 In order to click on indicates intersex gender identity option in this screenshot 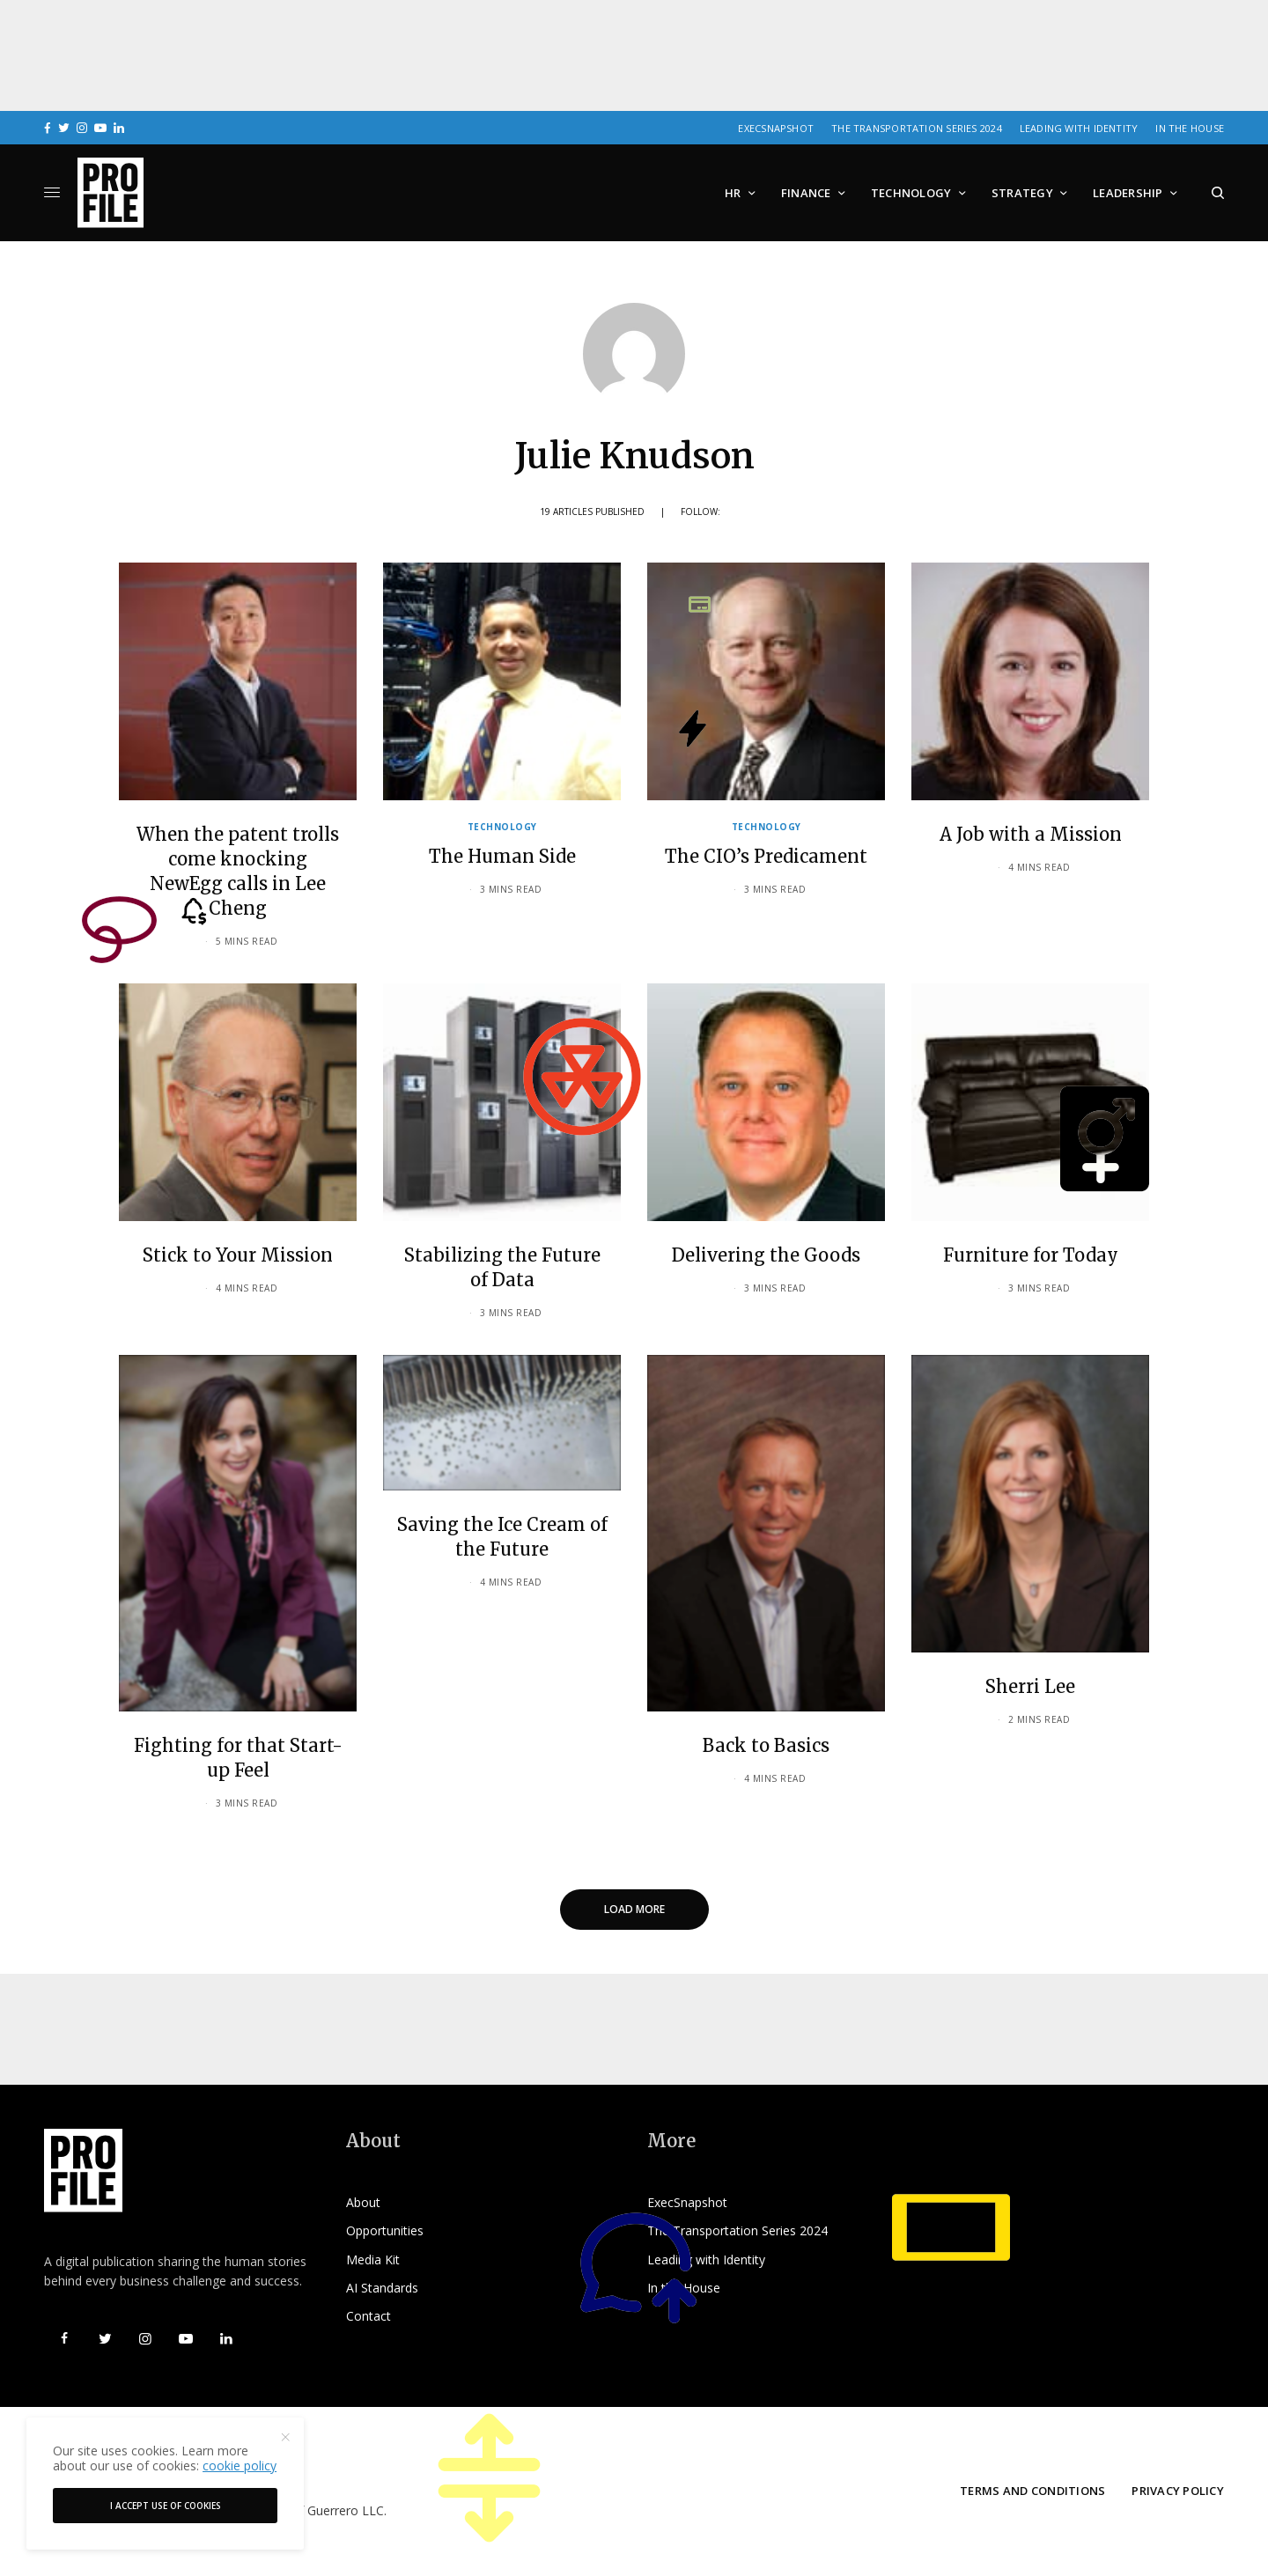, I will do `click(1104, 1138)`.